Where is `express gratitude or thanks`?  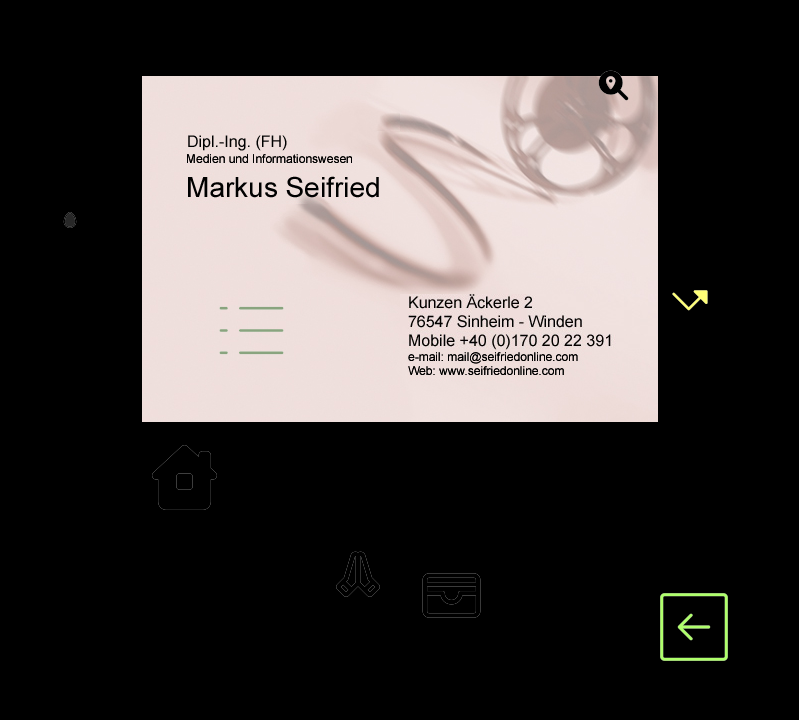 express gratitude or thanks is located at coordinates (358, 575).